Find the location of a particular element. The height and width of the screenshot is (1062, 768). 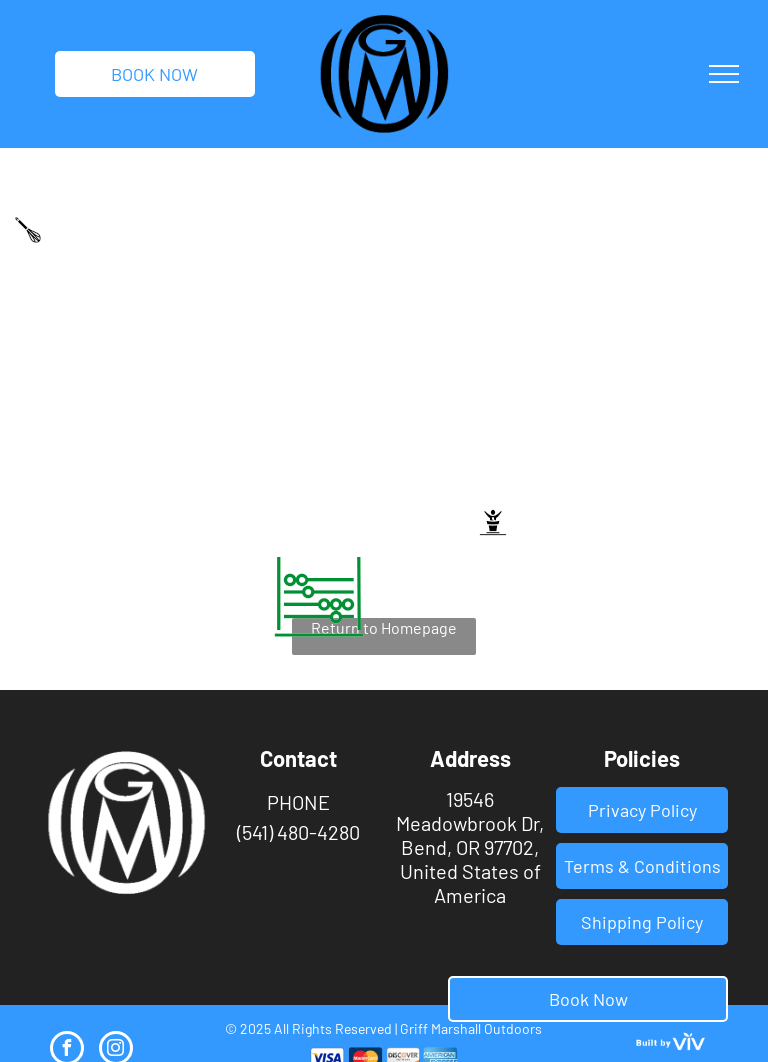

open calculator or counting tool is located at coordinates (319, 592).